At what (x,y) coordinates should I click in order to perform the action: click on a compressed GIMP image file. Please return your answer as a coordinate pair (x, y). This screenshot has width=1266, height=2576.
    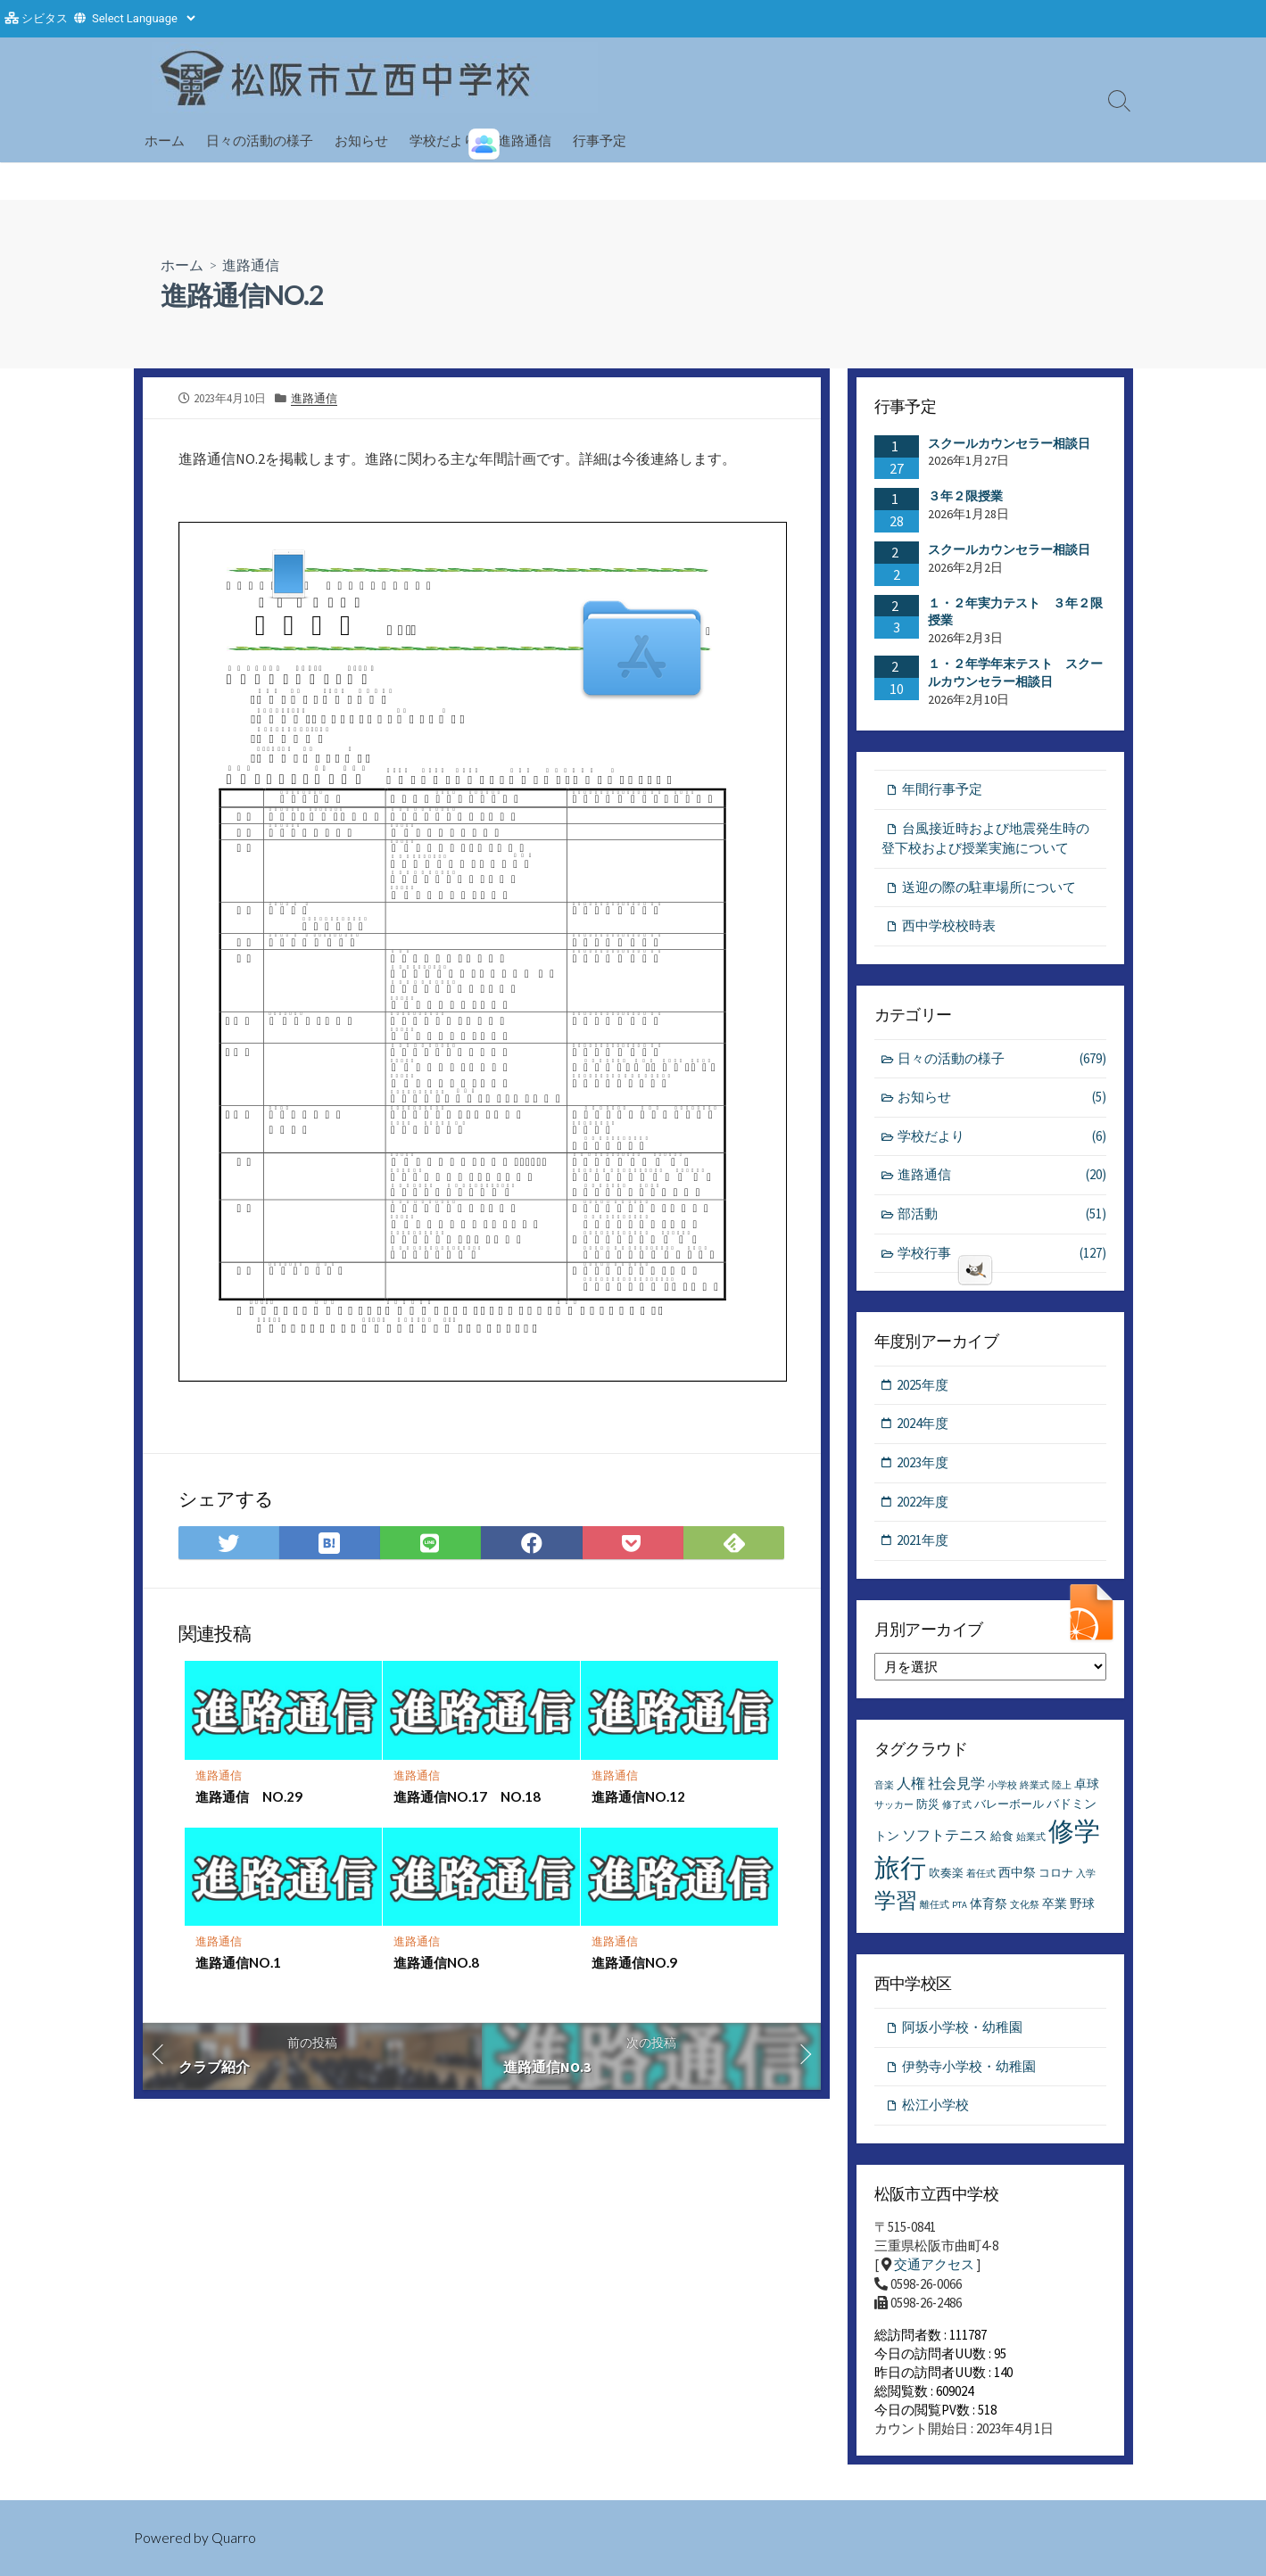
    Looking at the image, I should click on (975, 1269).